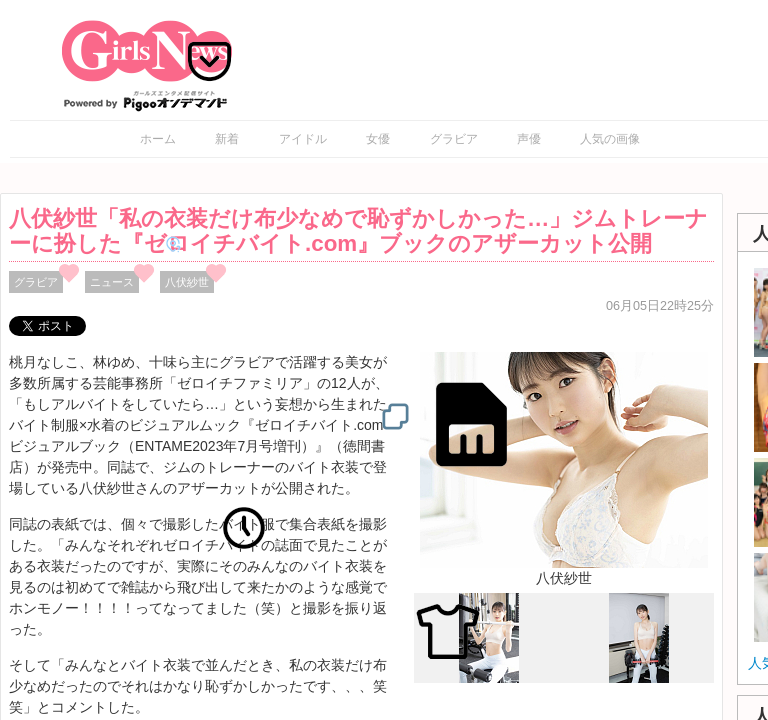 The height and width of the screenshot is (720, 768). I want to click on combine or merge selected layers, so click(395, 416).